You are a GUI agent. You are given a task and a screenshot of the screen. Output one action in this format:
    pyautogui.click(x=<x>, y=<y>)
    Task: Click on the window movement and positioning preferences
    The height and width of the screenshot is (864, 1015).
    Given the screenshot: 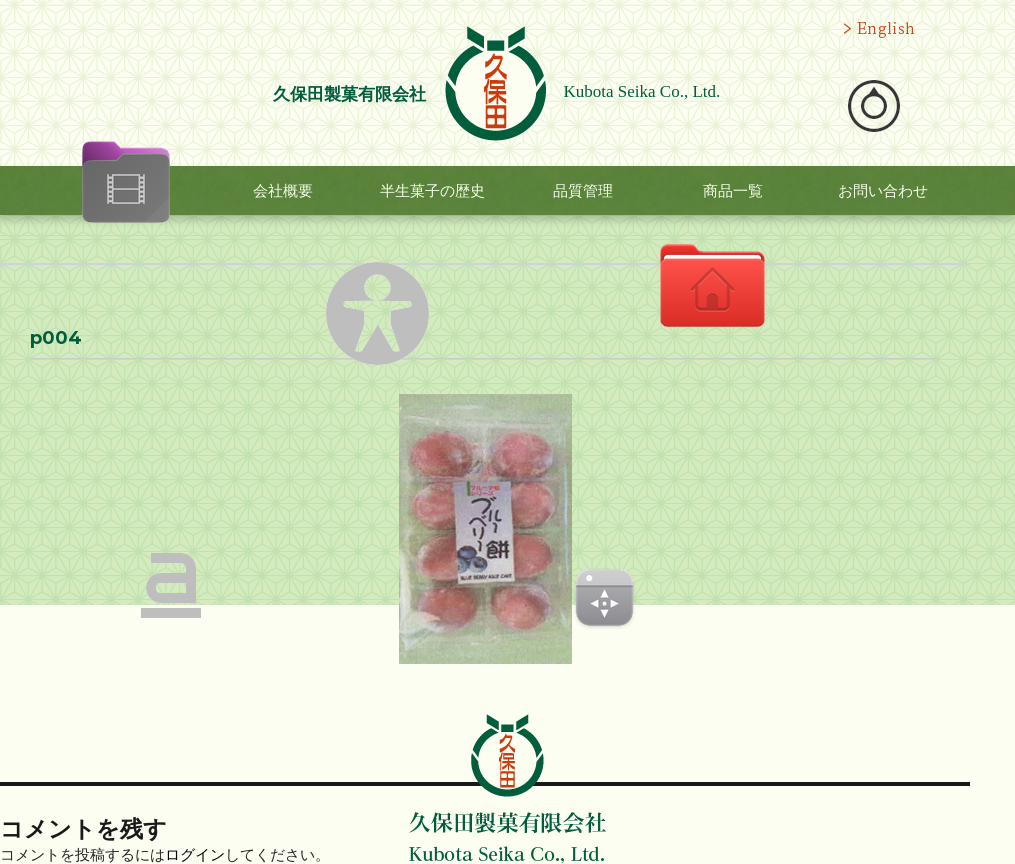 What is the action you would take?
    pyautogui.click(x=604, y=598)
    